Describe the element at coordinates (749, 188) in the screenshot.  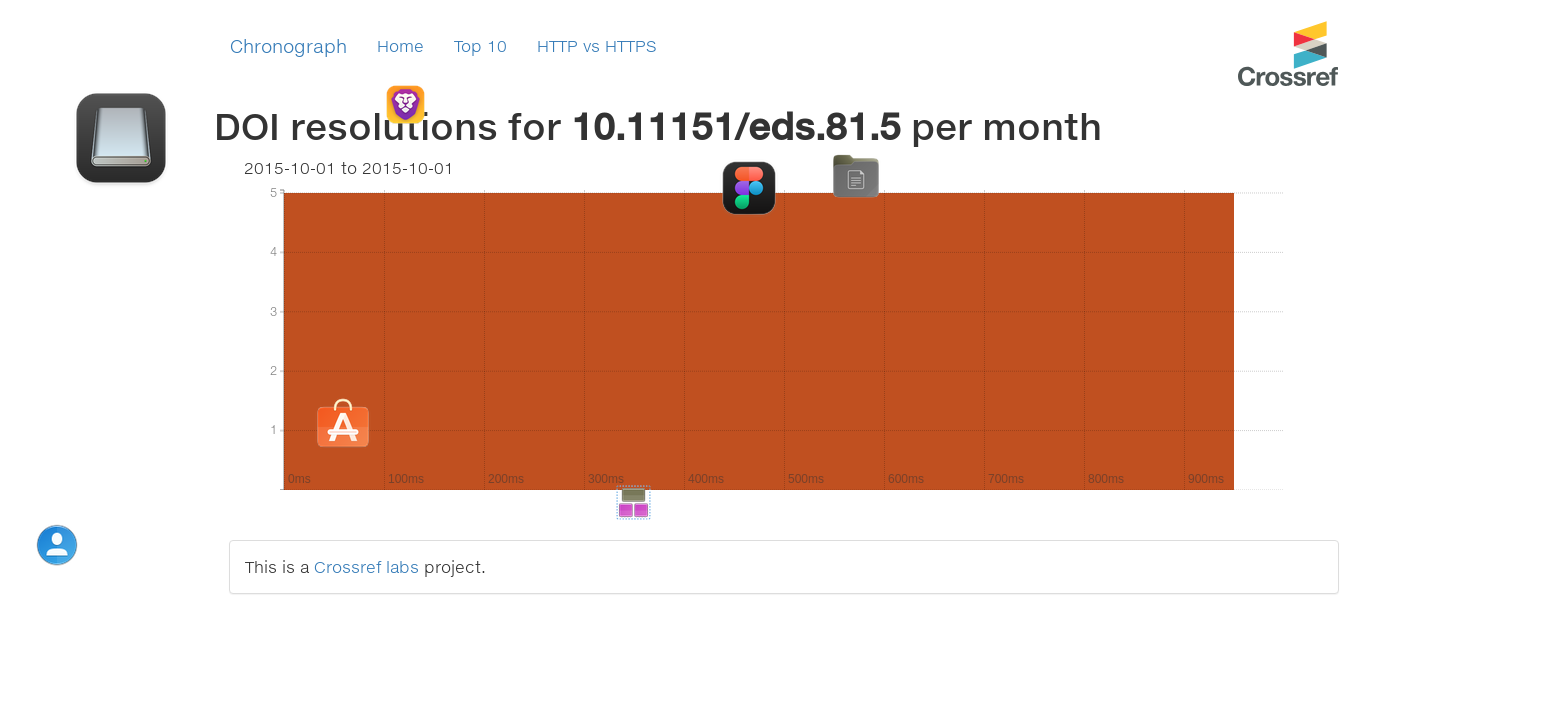
I see `open figma design app` at that location.